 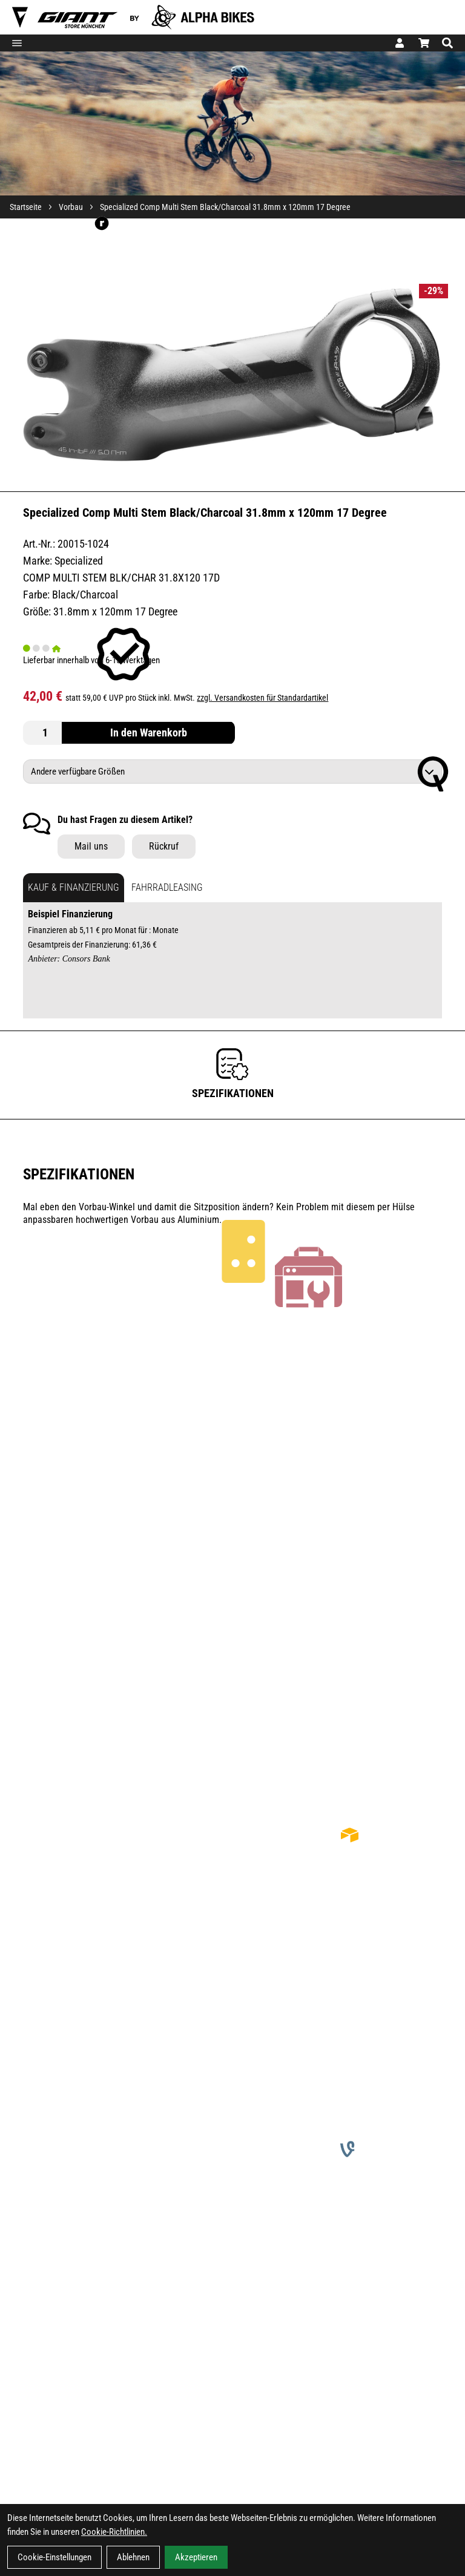 What do you see at coordinates (308, 1277) in the screenshot?
I see `open Google Search Console` at bounding box center [308, 1277].